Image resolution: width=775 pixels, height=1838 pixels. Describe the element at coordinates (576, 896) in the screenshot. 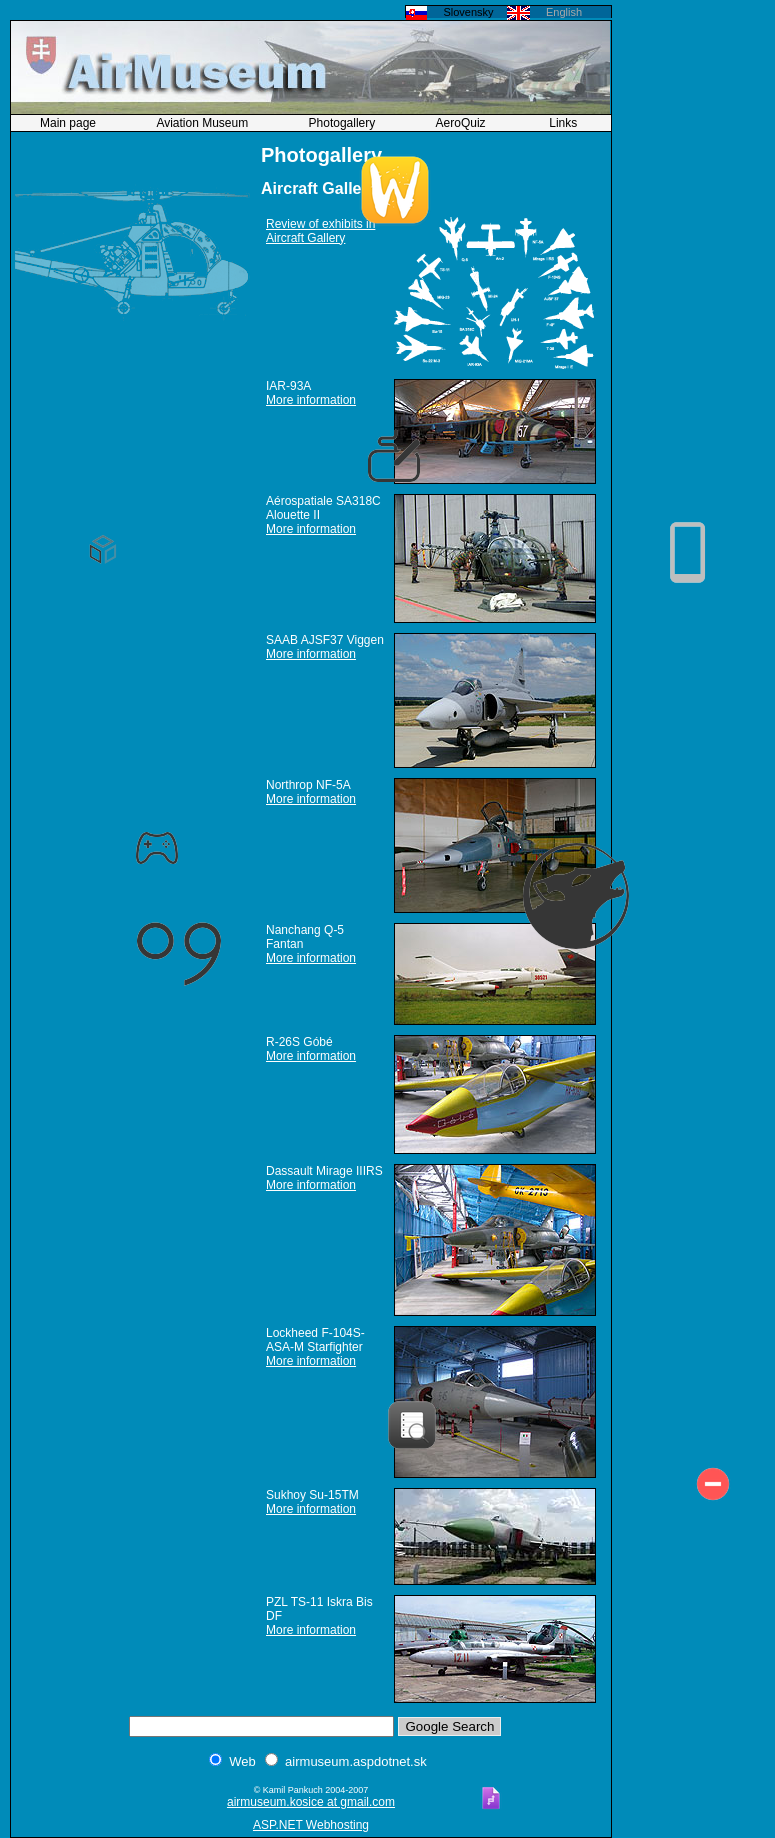

I see `open amarok music player` at that location.